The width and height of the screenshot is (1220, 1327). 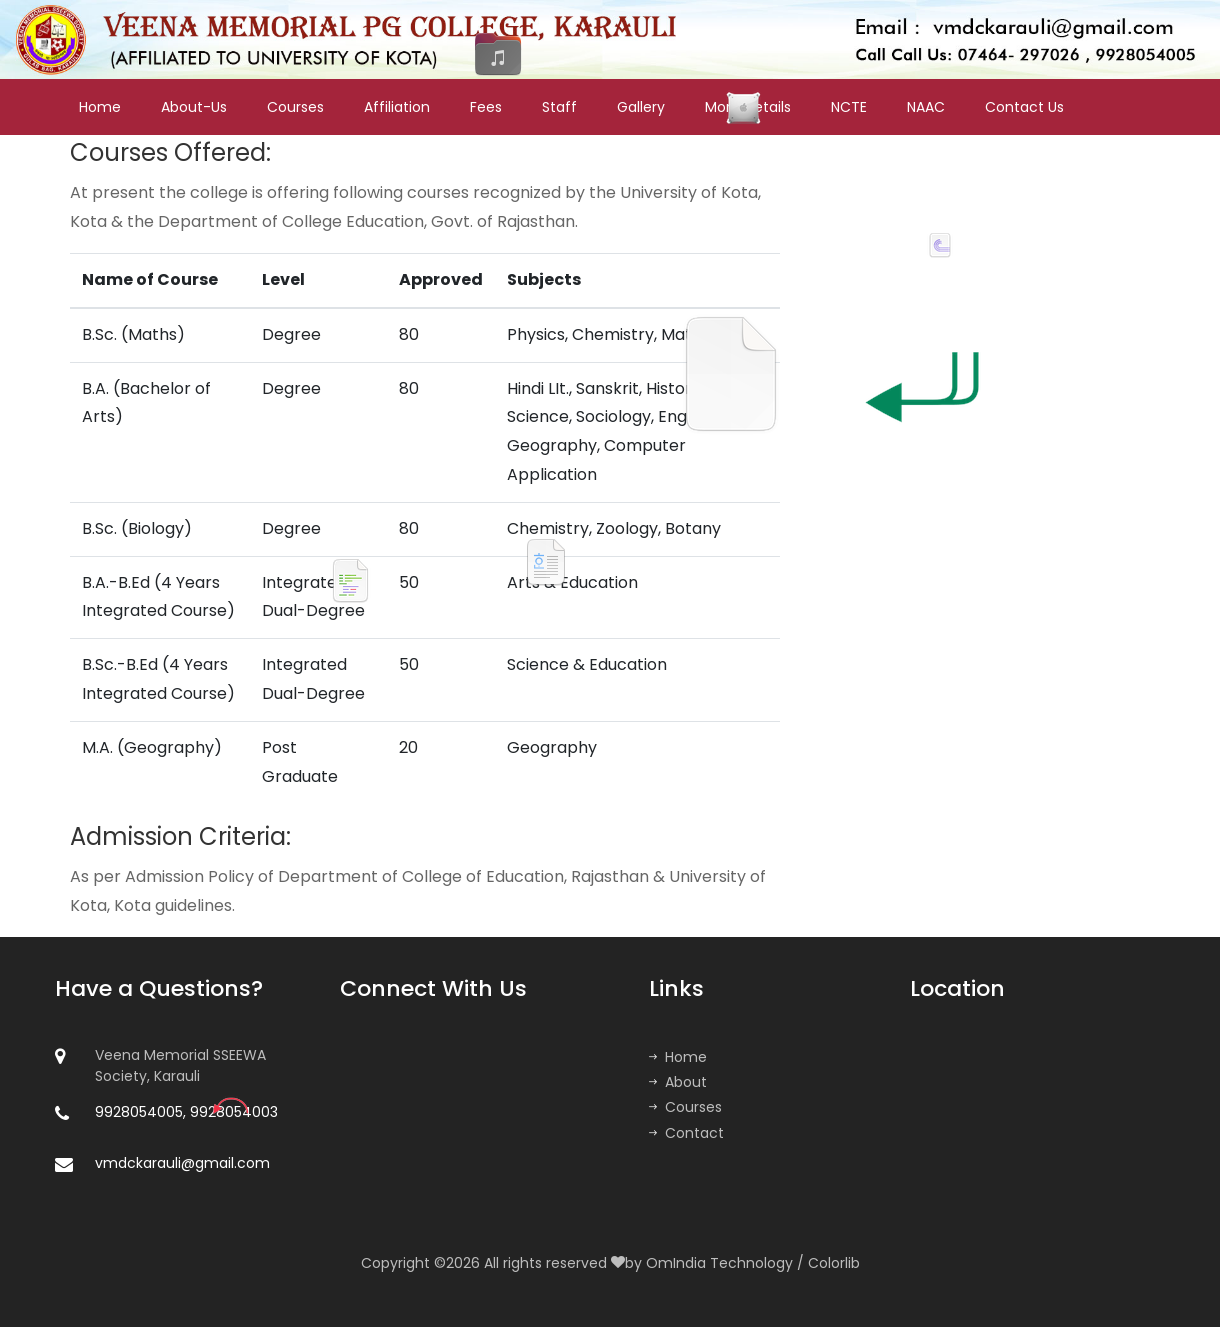 What do you see at coordinates (731, 374) in the screenshot?
I see `indicates an empty or zero-byte file` at bounding box center [731, 374].